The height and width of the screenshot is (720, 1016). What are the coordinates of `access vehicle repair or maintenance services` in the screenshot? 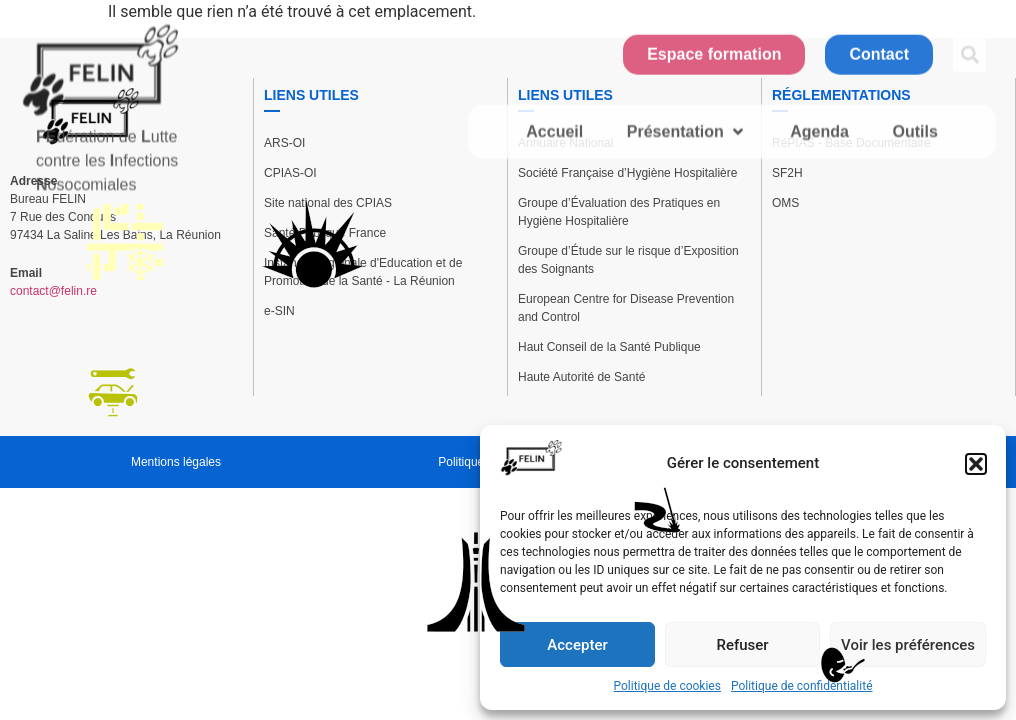 It's located at (113, 392).